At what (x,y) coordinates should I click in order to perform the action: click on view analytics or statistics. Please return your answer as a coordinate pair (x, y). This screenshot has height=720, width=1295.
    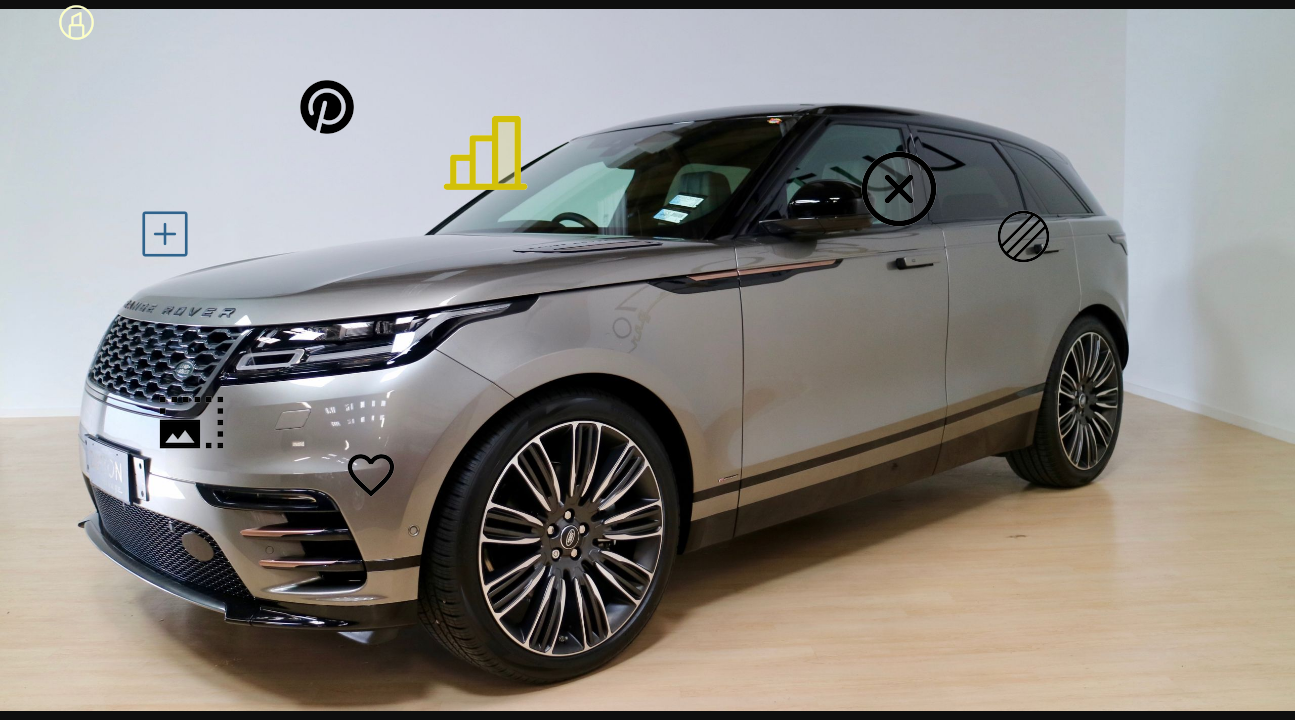
    Looking at the image, I should click on (485, 154).